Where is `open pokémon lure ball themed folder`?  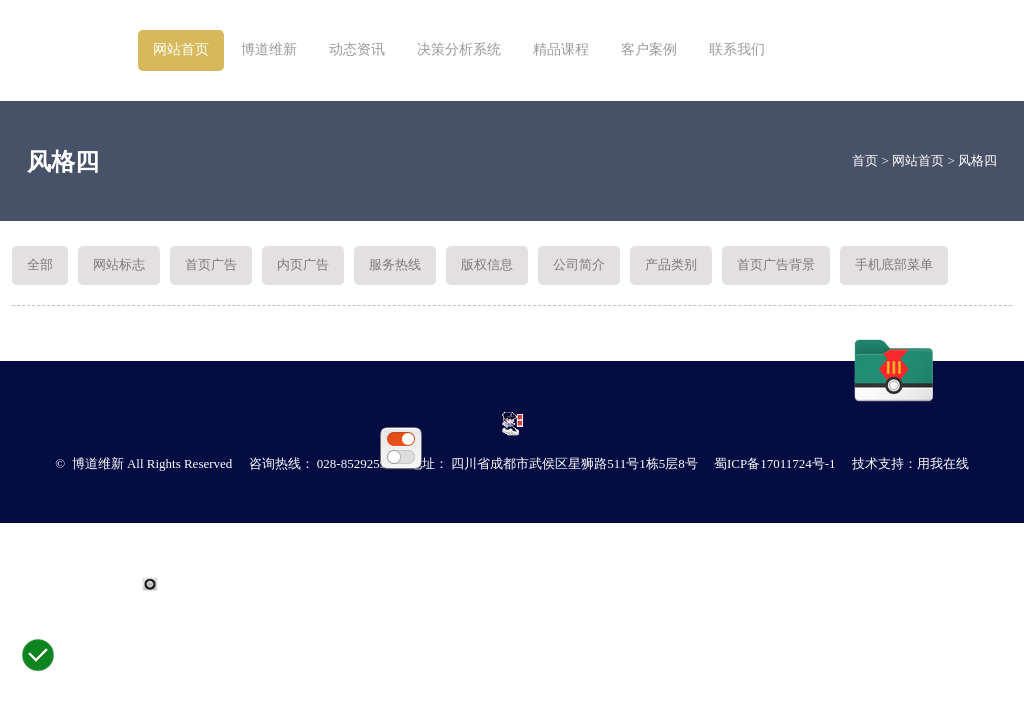 open pokémon lure ball themed folder is located at coordinates (893, 372).